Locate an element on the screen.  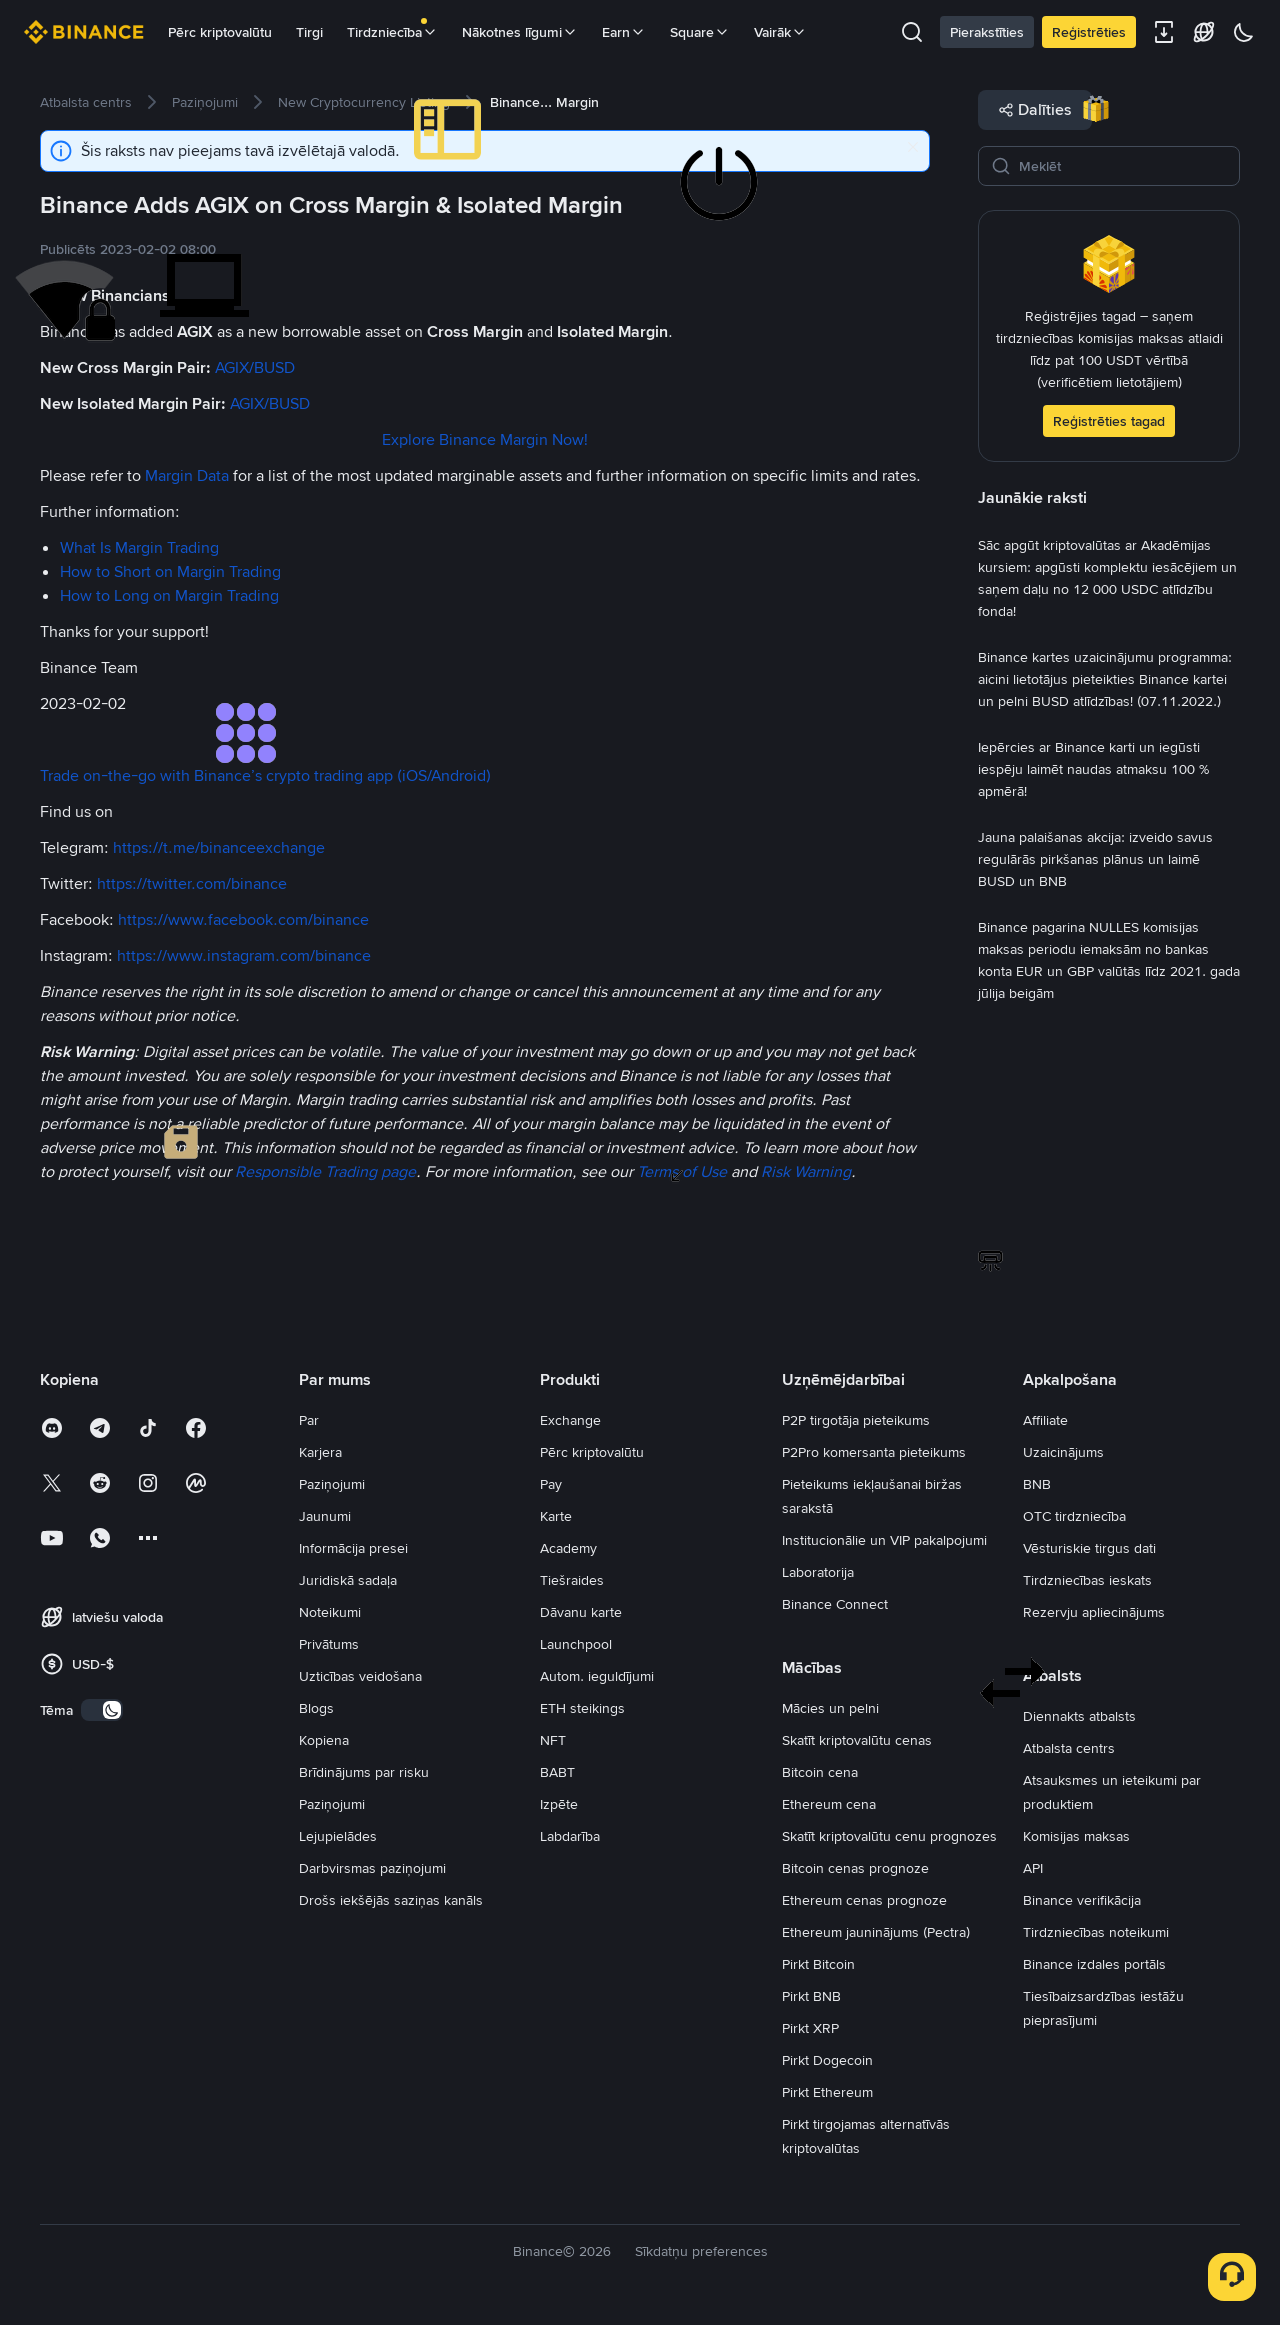
show sidebar navigation panel is located at coordinates (447, 129).